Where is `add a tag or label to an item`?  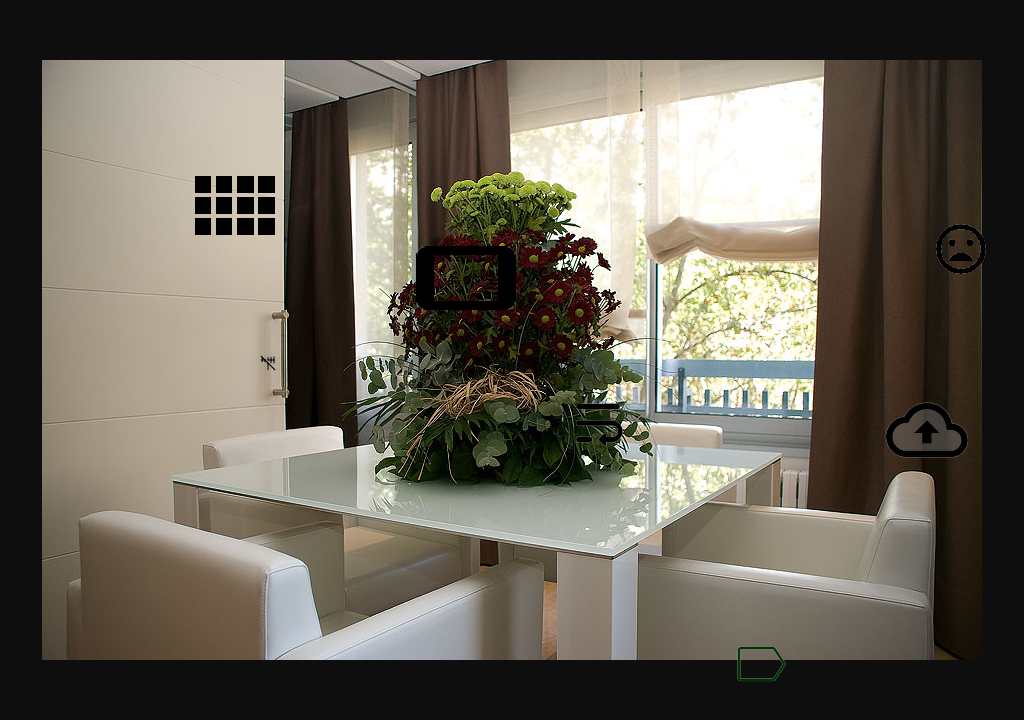
add a tag or label to an item is located at coordinates (760, 664).